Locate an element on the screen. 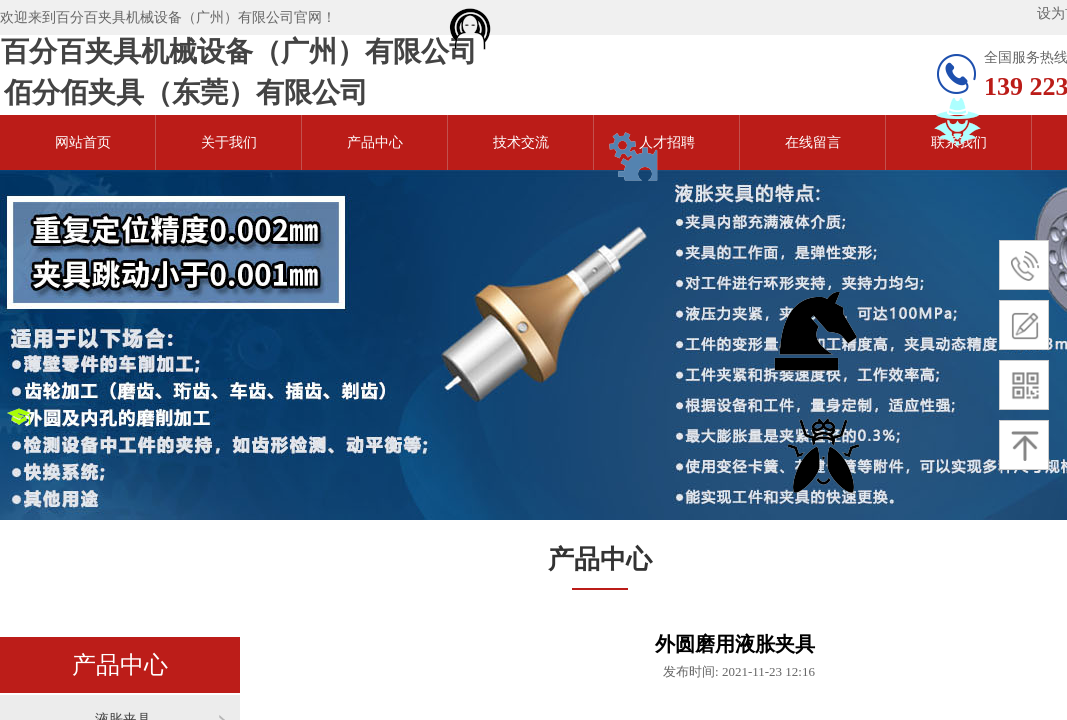 This screenshot has width=1067, height=720. indicates a bug or pest-related feature in a game is located at coordinates (823, 455).